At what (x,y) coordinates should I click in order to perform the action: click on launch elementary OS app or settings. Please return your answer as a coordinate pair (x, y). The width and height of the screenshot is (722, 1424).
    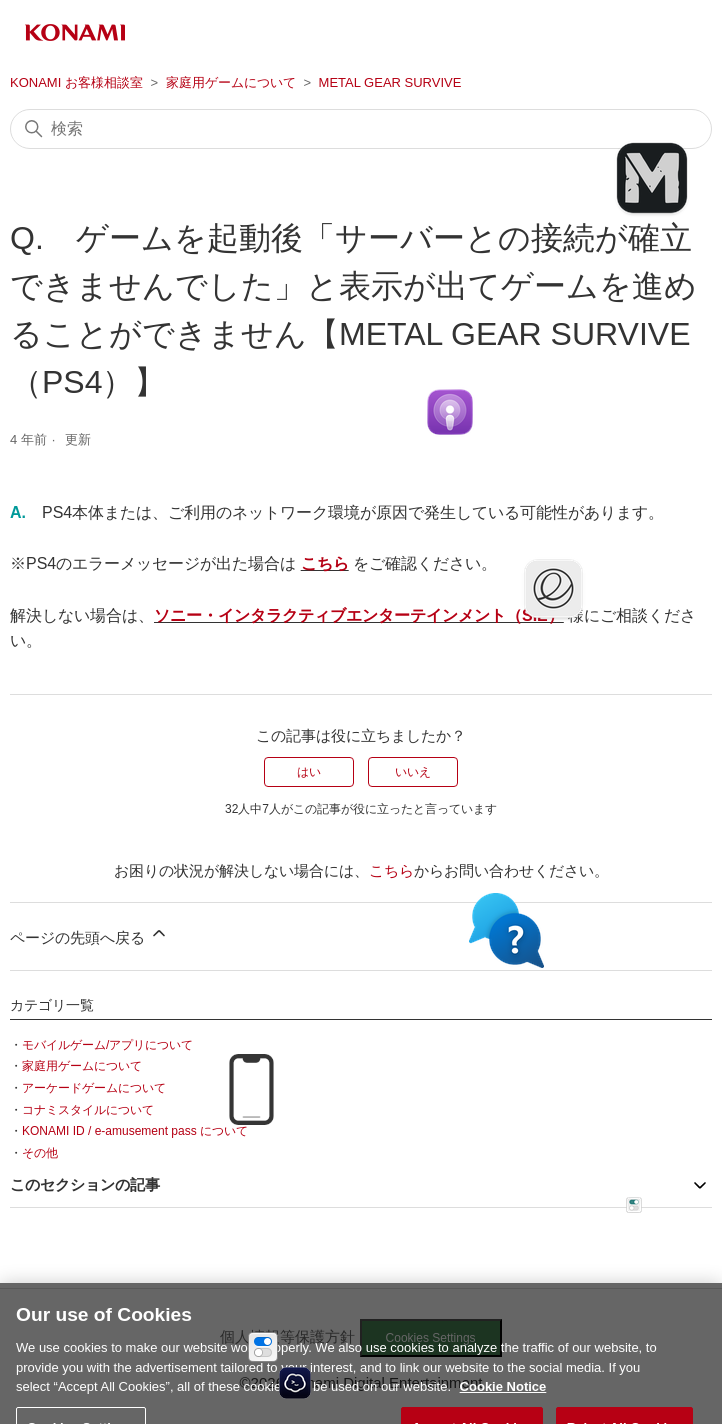
    Looking at the image, I should click on (553, 588).